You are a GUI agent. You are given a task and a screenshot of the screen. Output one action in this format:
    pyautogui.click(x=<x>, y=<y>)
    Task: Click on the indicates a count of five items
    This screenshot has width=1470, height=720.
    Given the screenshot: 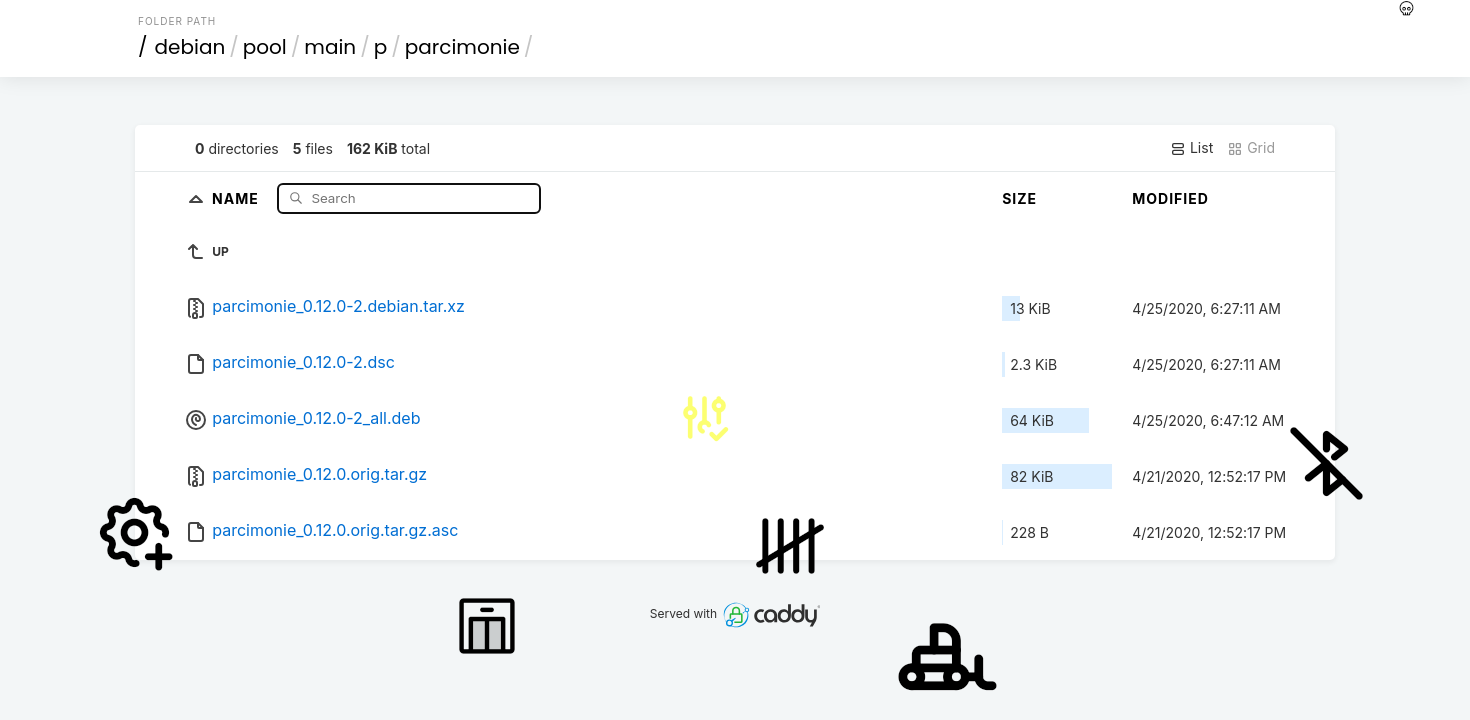 What is the action you would take?
    pyautogui.click(x=790, y=546)
    